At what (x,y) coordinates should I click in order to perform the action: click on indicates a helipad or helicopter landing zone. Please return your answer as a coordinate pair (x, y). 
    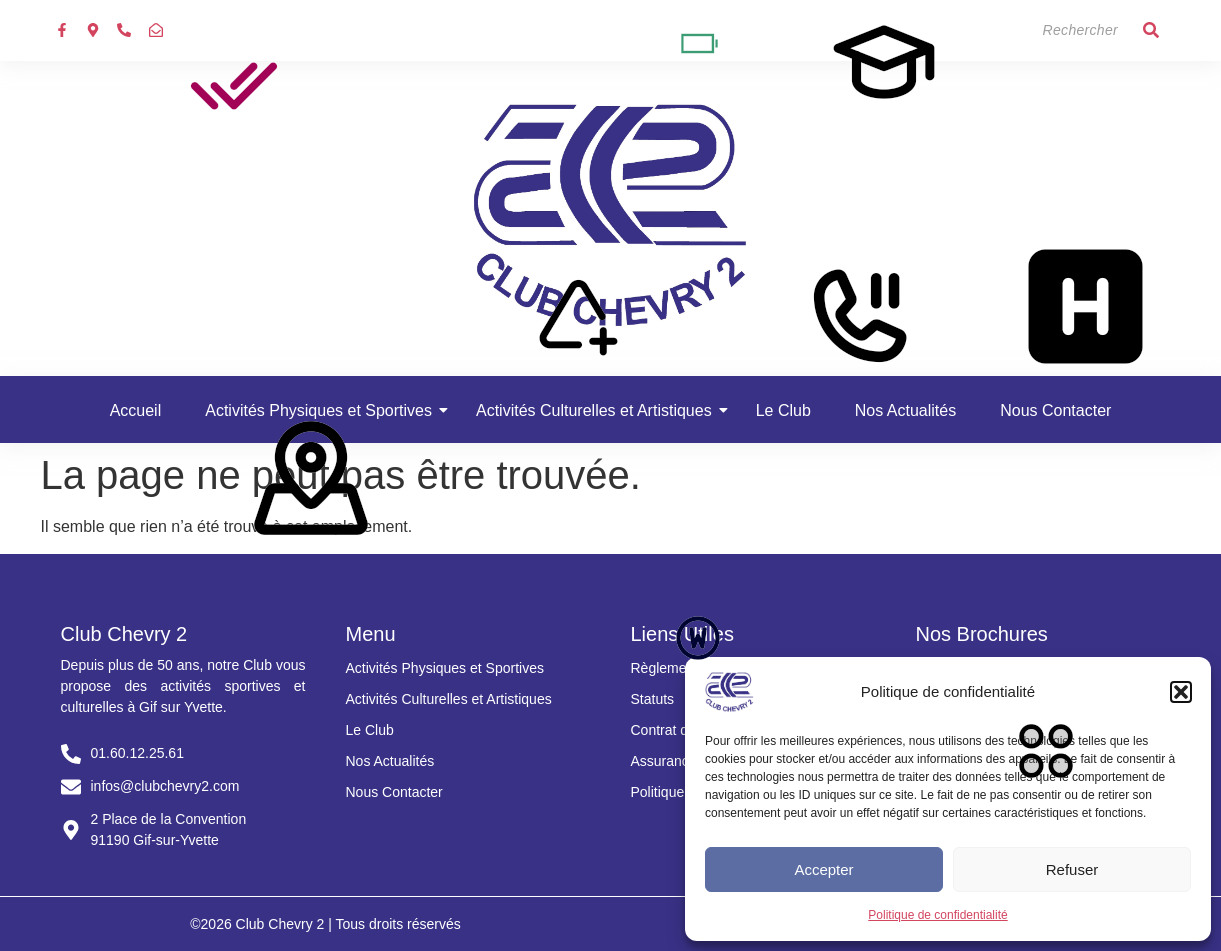
    Looking at the image, I should click on (1085, 306).